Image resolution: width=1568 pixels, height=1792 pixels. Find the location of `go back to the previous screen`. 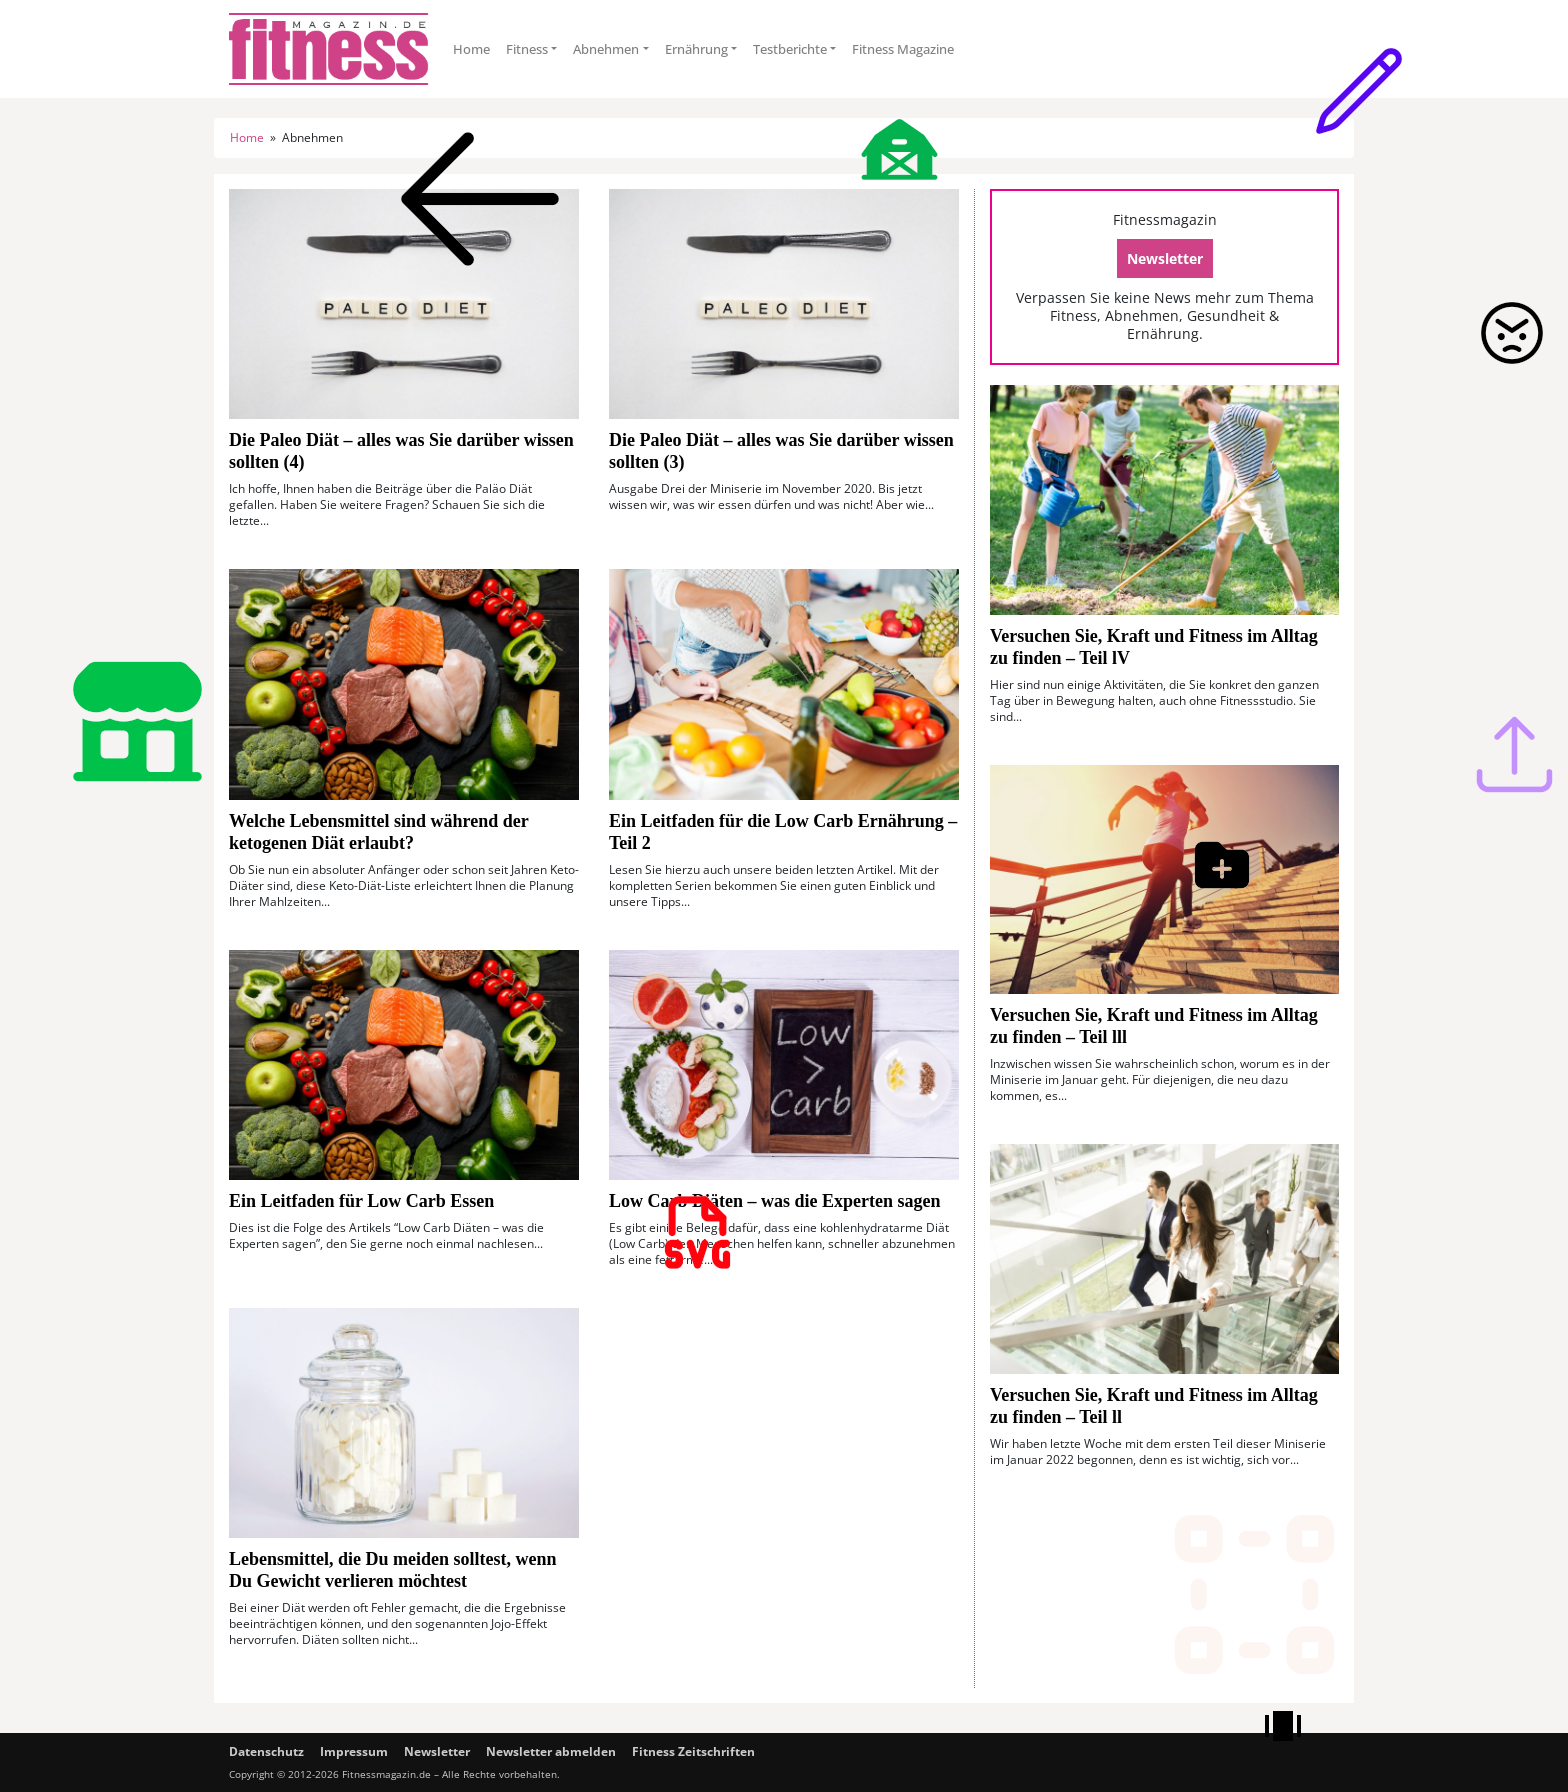

go back to the previous screen is located at coordinates (480, 199).